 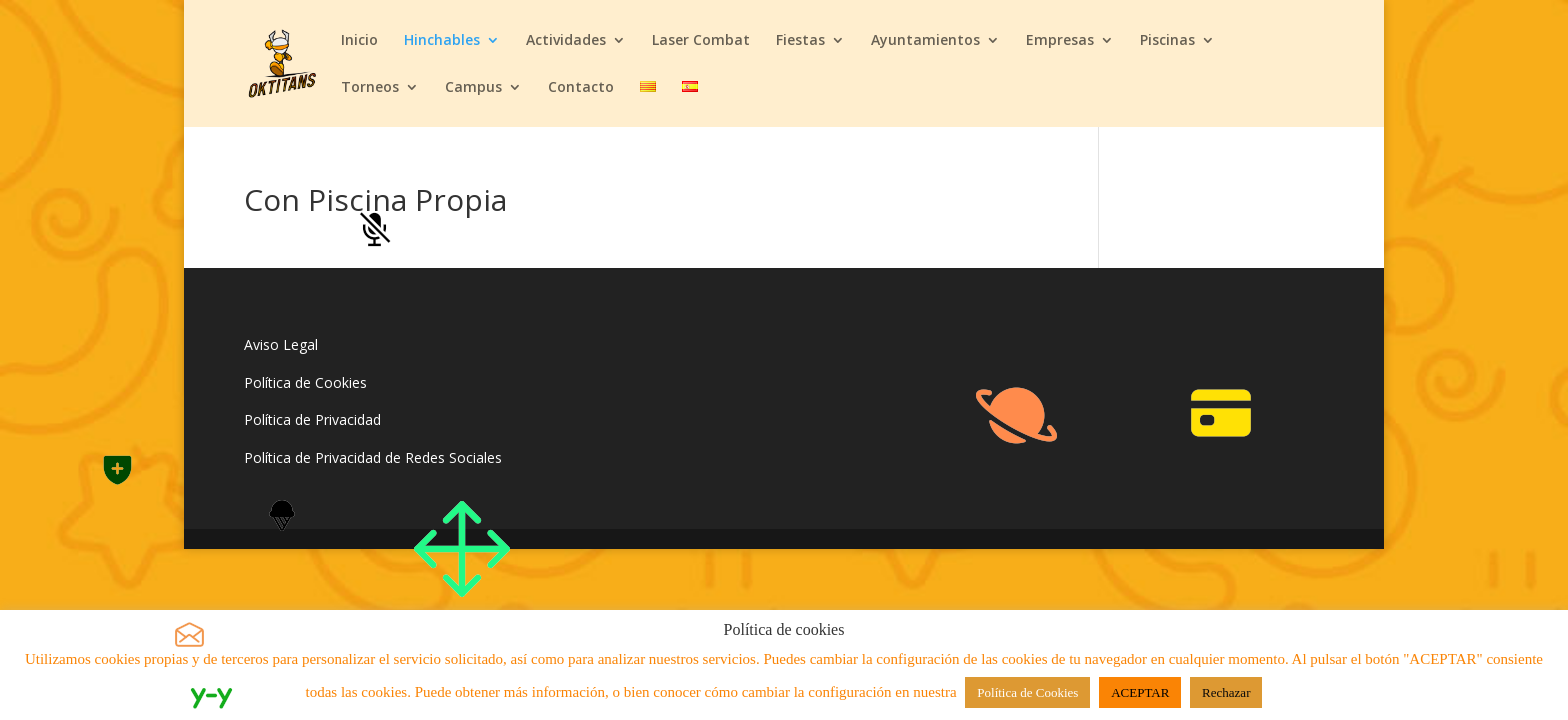 I want to click on represents a mathematical subtraction operation (y minus y), so click(x=211, y=695).